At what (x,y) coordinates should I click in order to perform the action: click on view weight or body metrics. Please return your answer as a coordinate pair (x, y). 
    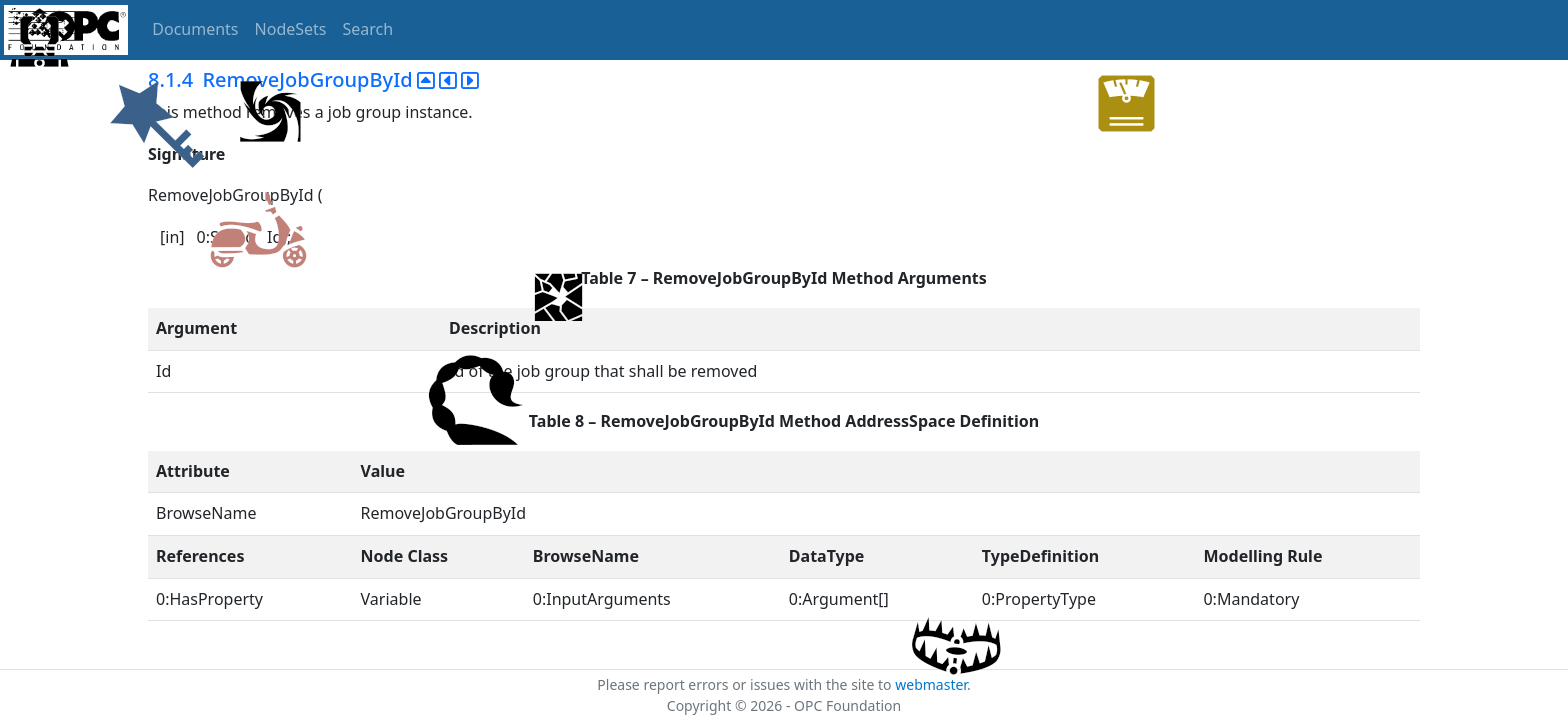
    Looking at the image, I should click on (1126, 103).